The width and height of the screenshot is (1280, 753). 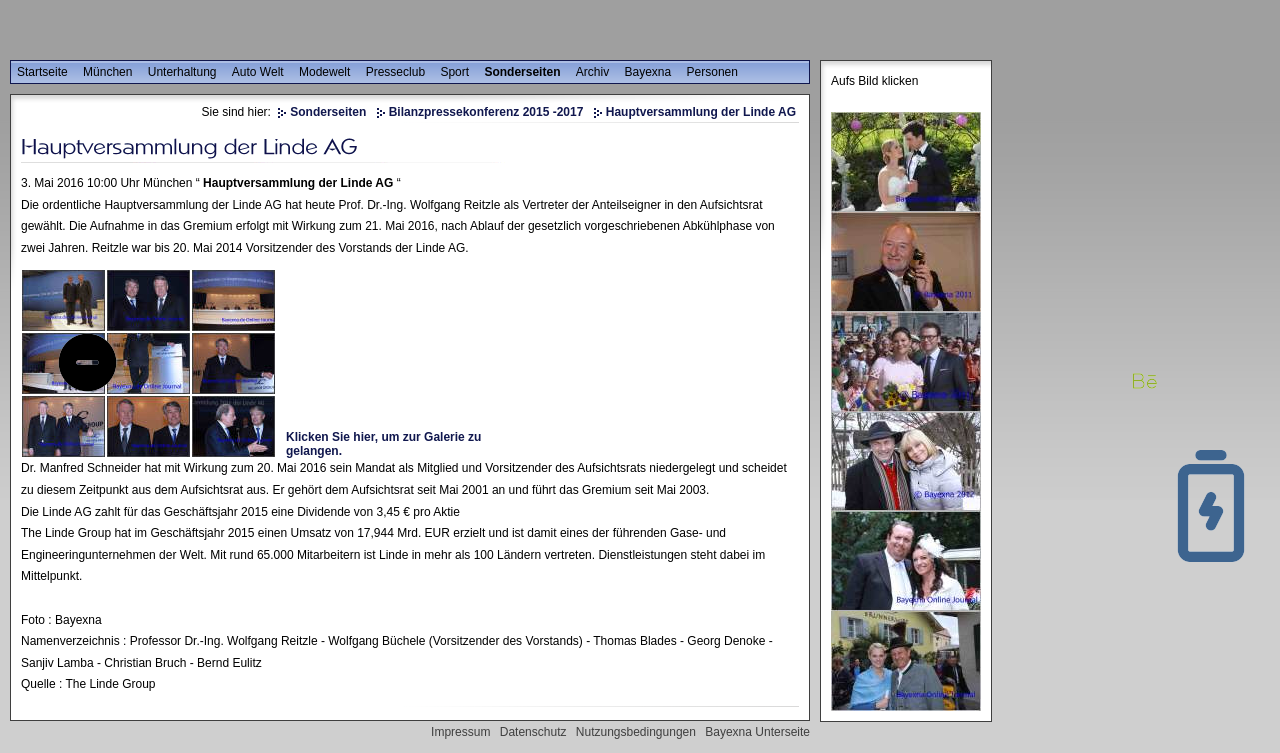 What do you see at coordinates (1211, 506) in the screenshot?
I see `indicates device is currently charging` at bounding box center [1211, 506].